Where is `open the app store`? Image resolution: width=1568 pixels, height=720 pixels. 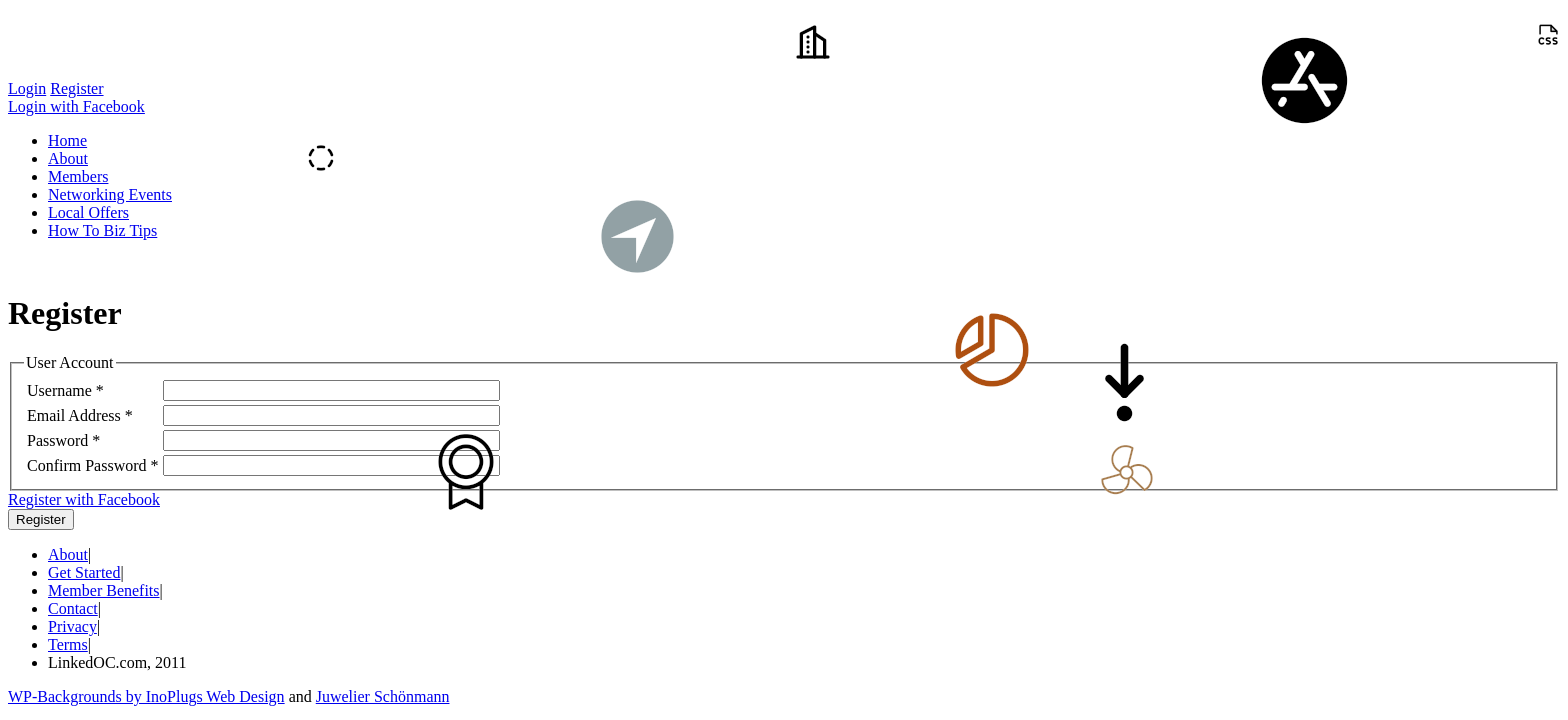
open the app store is located at coordinates (1304, 80).